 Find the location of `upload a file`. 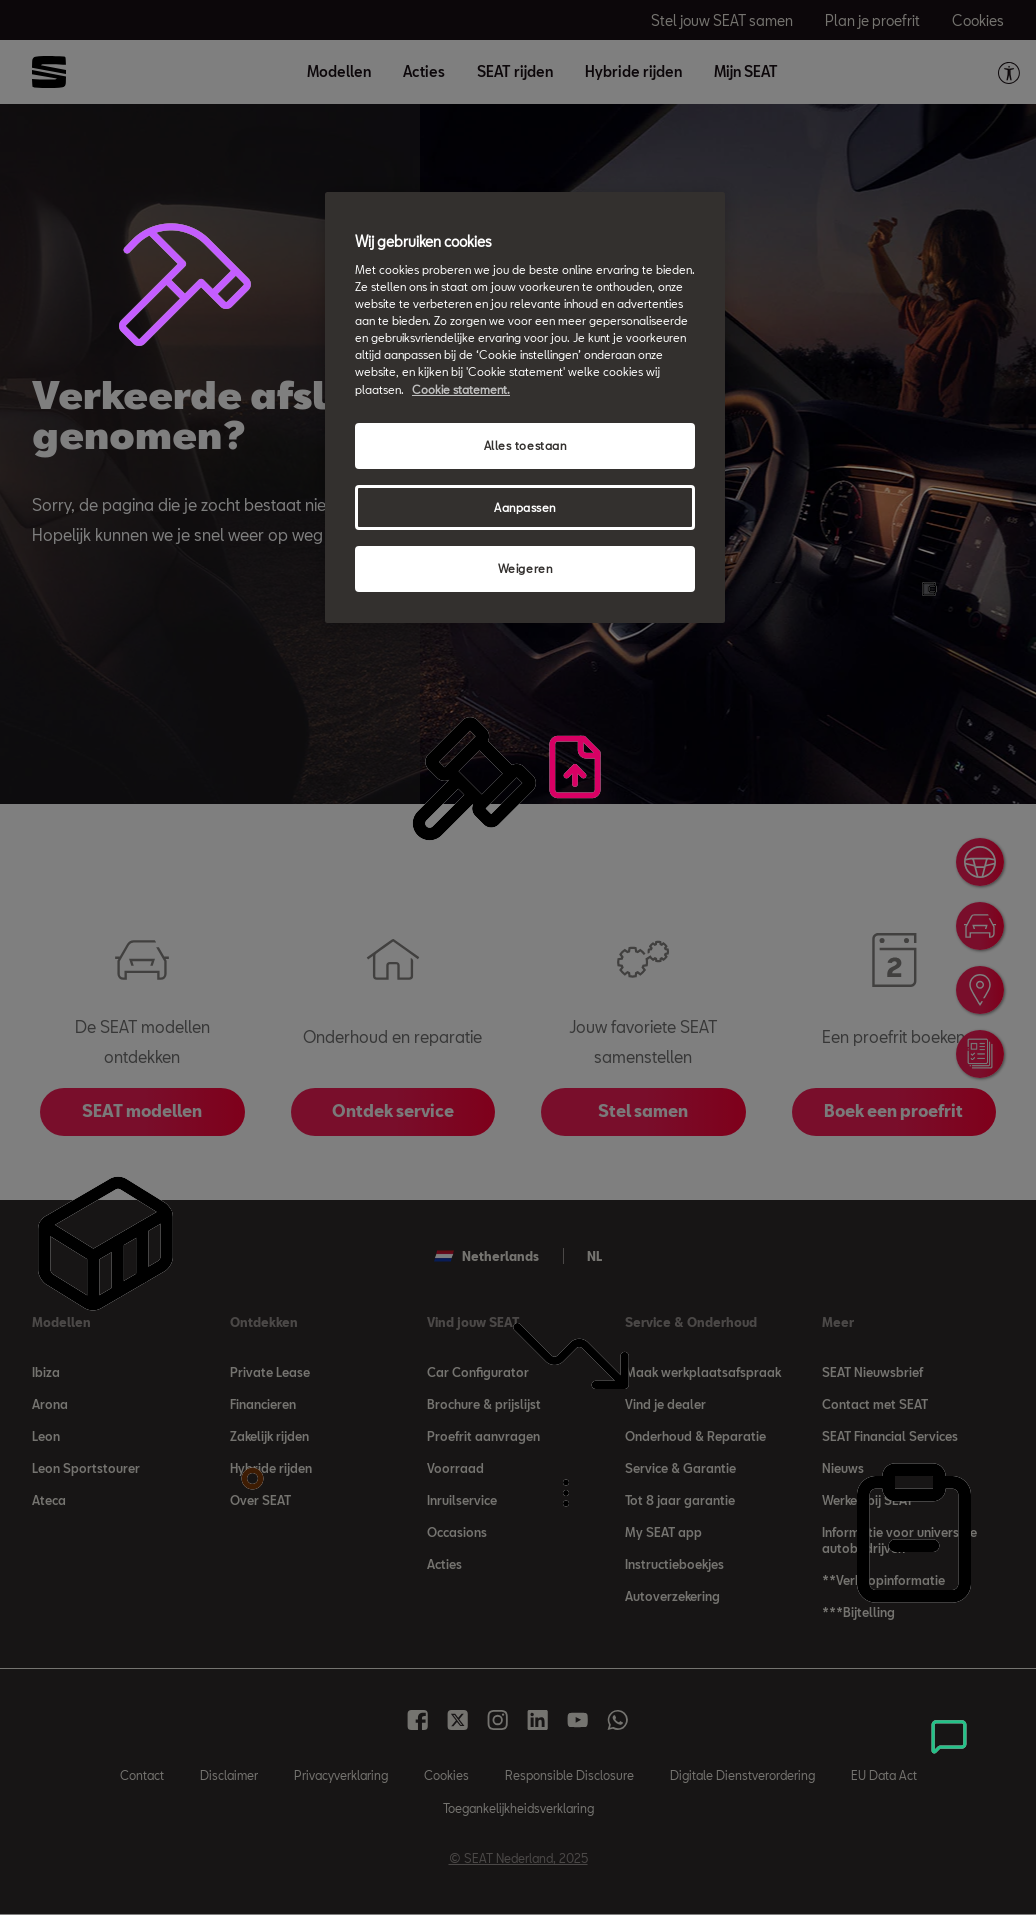

upload a file is located at coordinates (575, 767).